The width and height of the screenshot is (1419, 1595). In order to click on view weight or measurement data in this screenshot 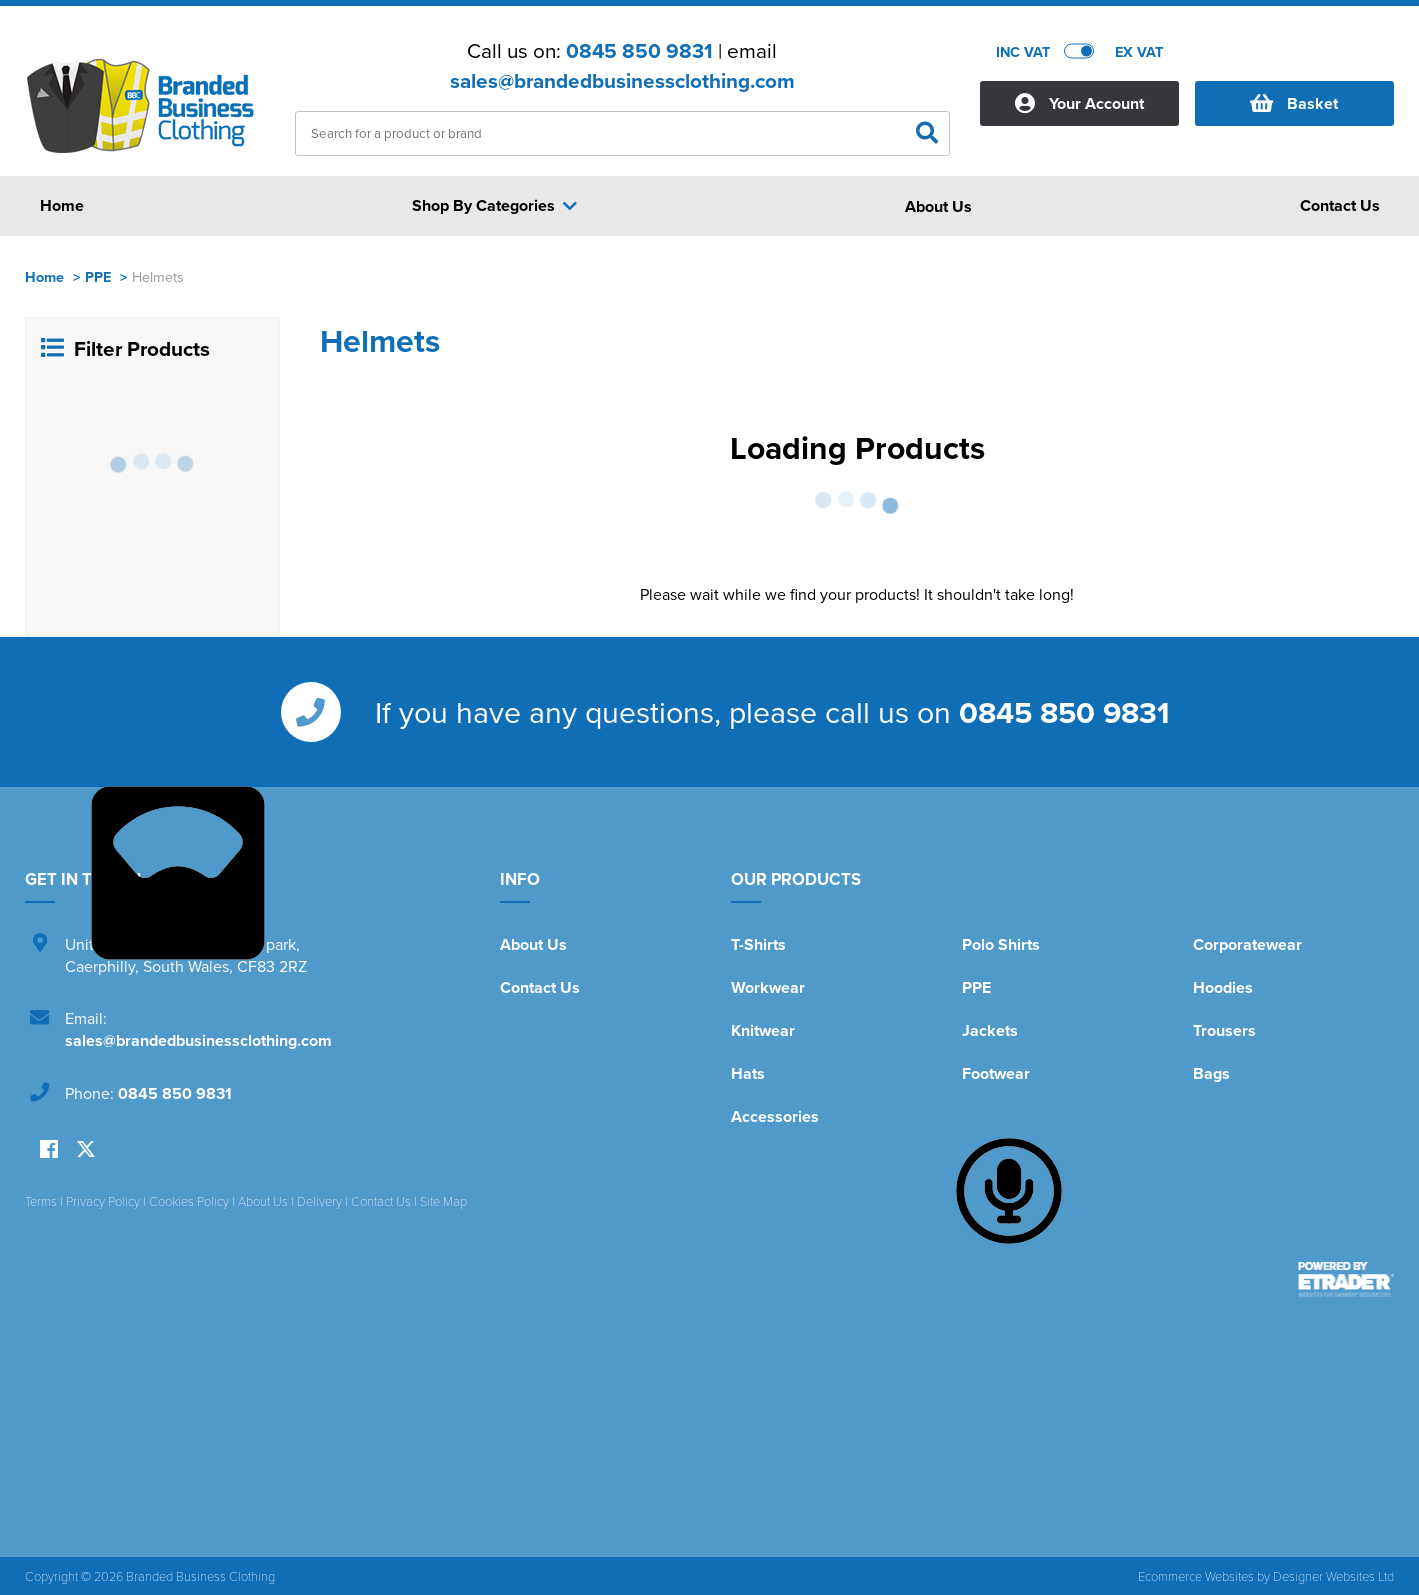, I will do `click(178, 873)`.